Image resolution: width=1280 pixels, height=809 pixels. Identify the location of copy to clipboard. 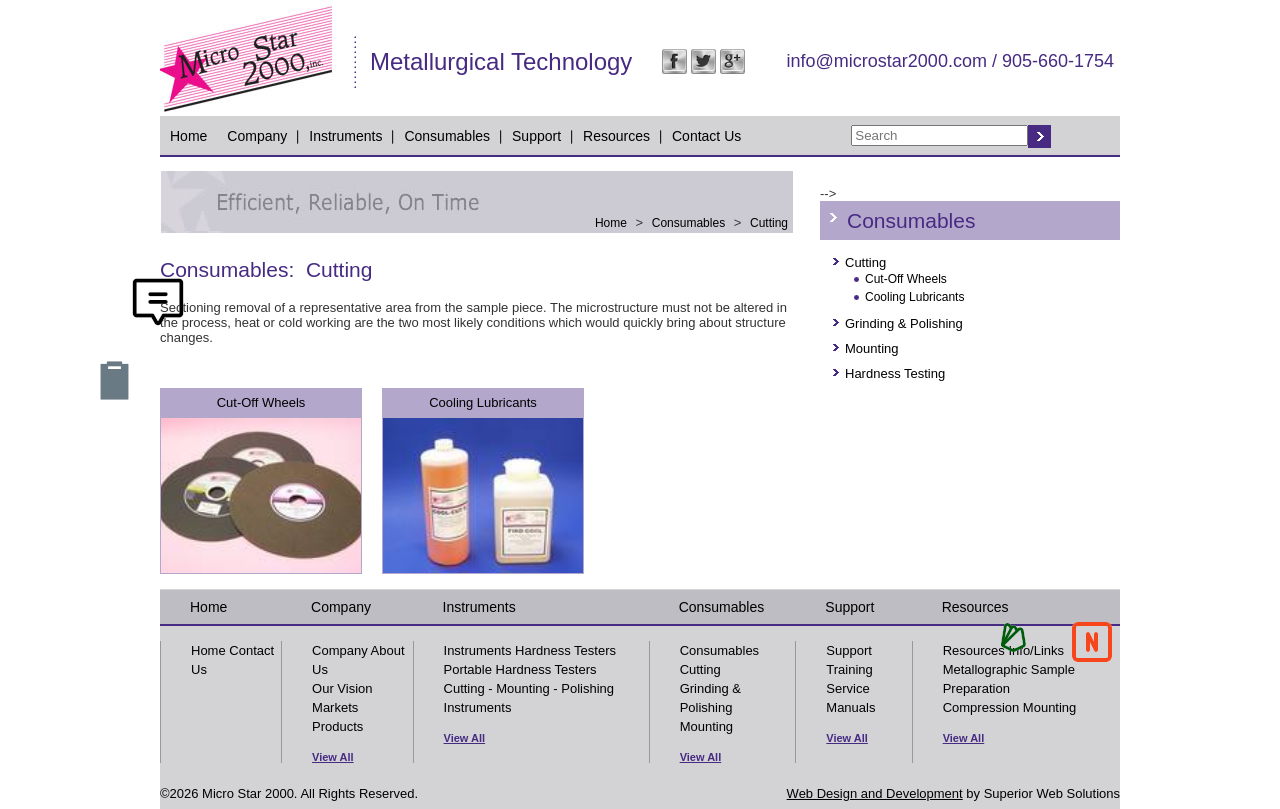
(114, 380).